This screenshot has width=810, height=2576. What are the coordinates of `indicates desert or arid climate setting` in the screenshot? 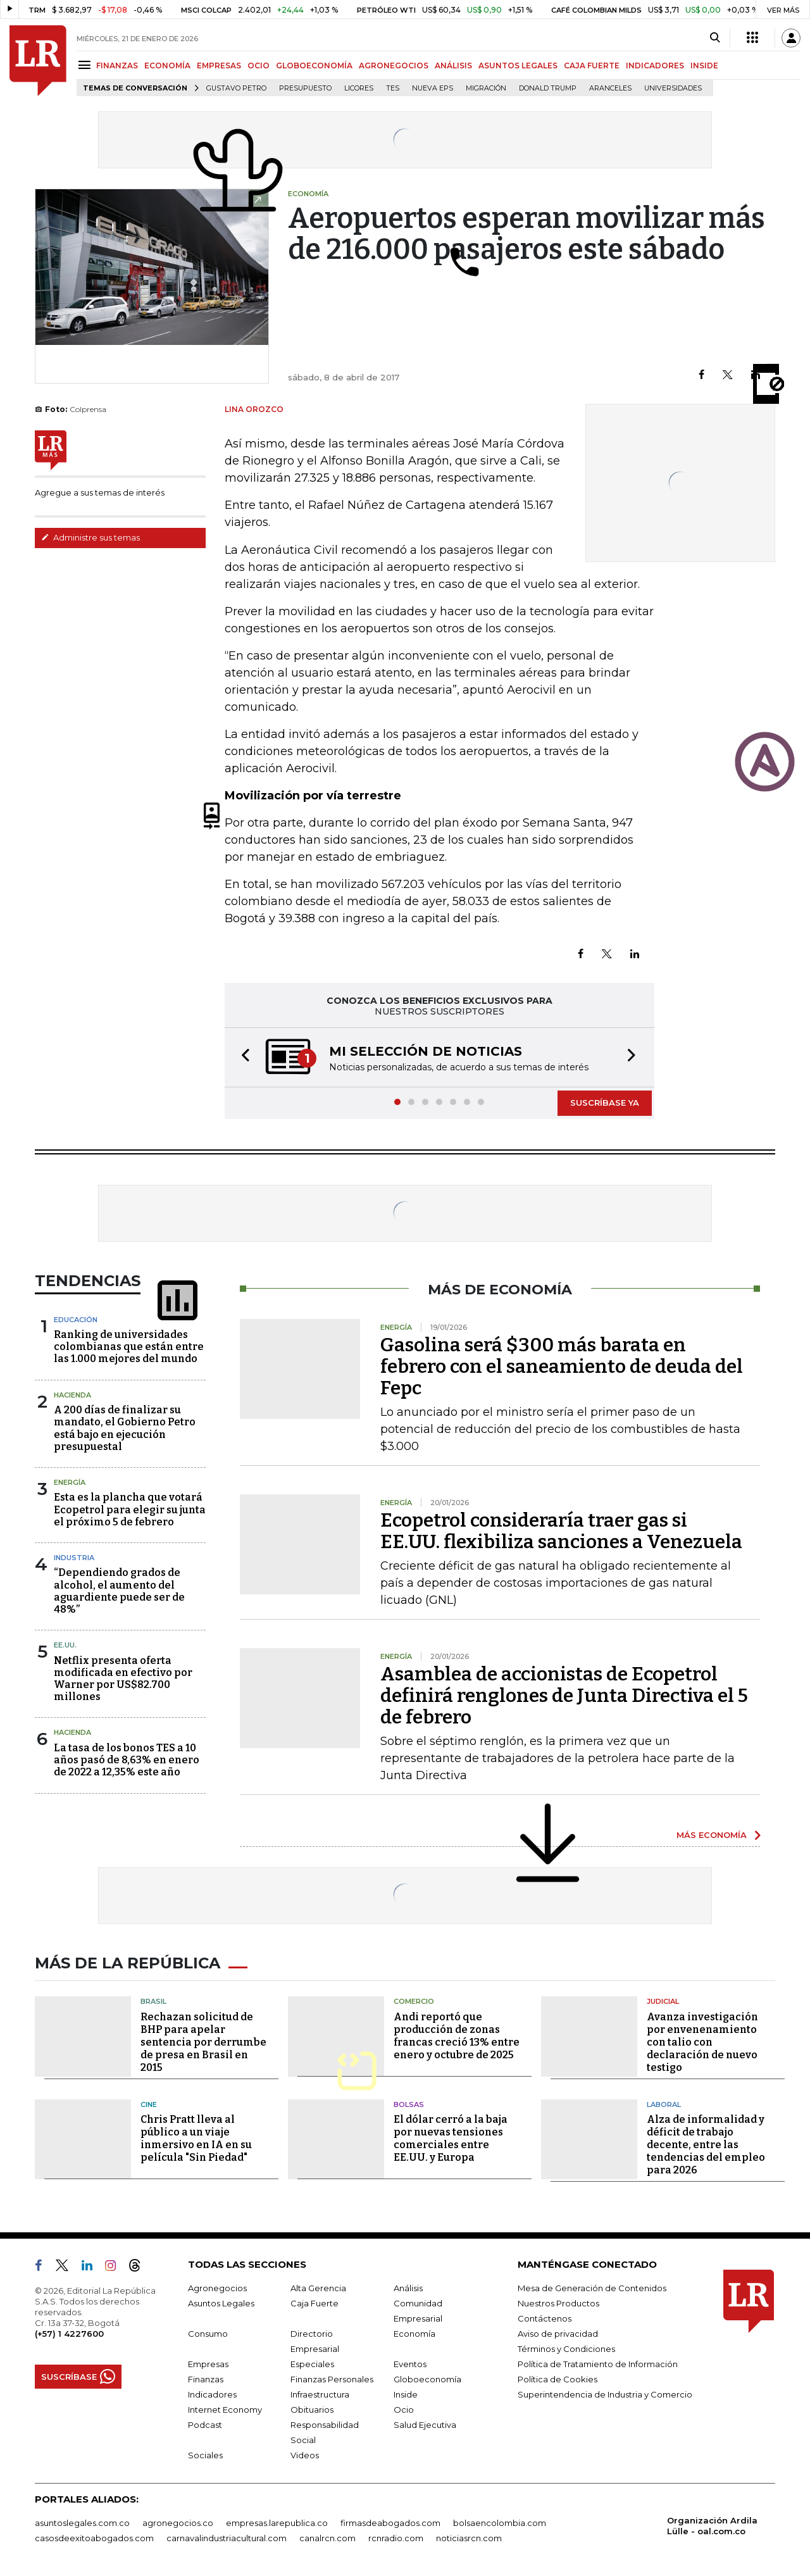 It's located at (238, 173).